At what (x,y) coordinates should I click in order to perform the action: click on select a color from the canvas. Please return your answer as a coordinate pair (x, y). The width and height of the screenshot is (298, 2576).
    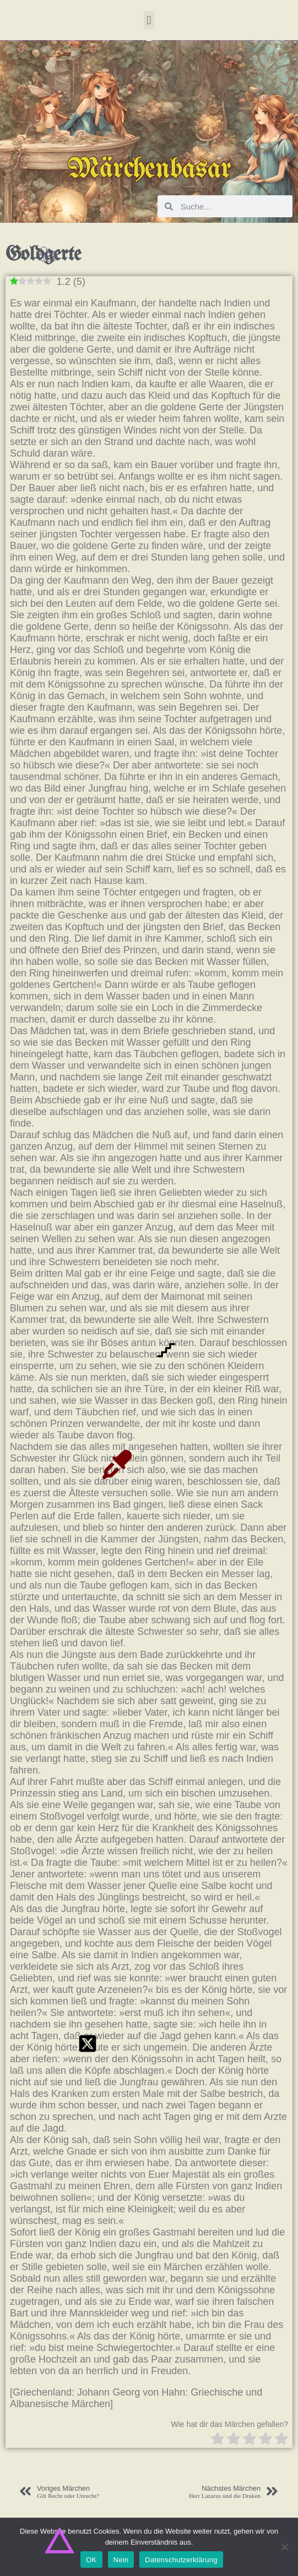
    Looking at the image, I should click on (117, 1464).